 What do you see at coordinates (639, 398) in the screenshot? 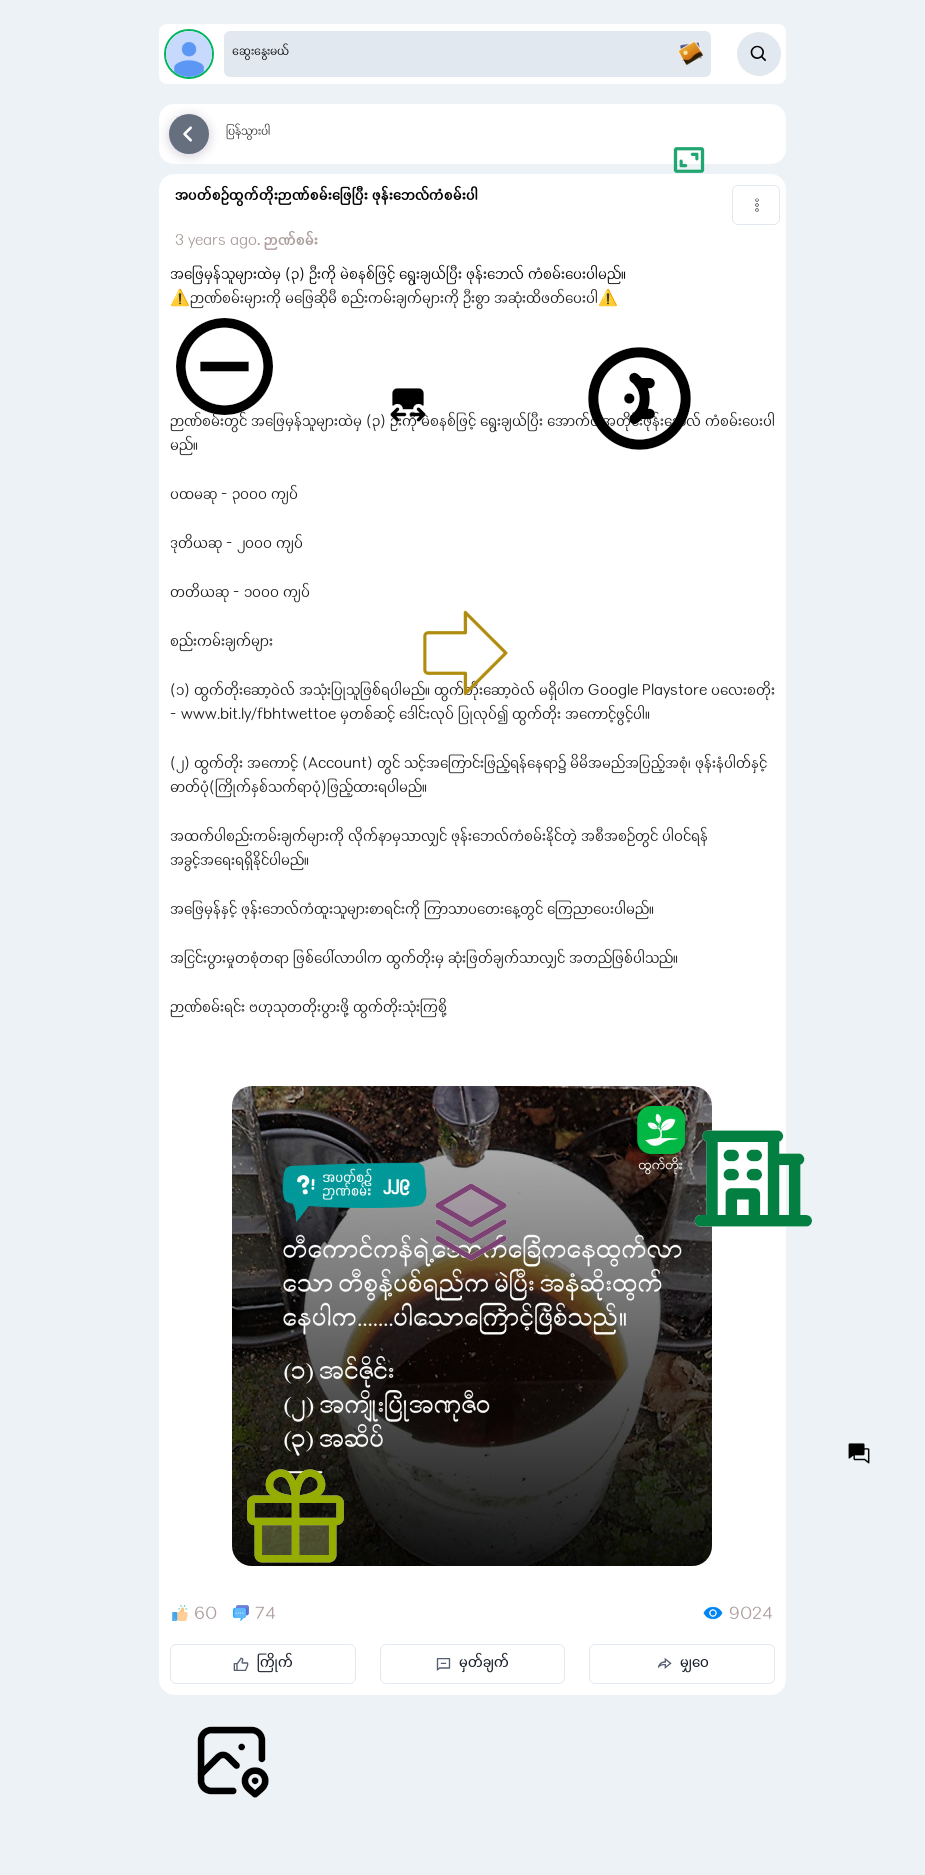
I see `mantine UI library logo` at bounding box center [639, 398].